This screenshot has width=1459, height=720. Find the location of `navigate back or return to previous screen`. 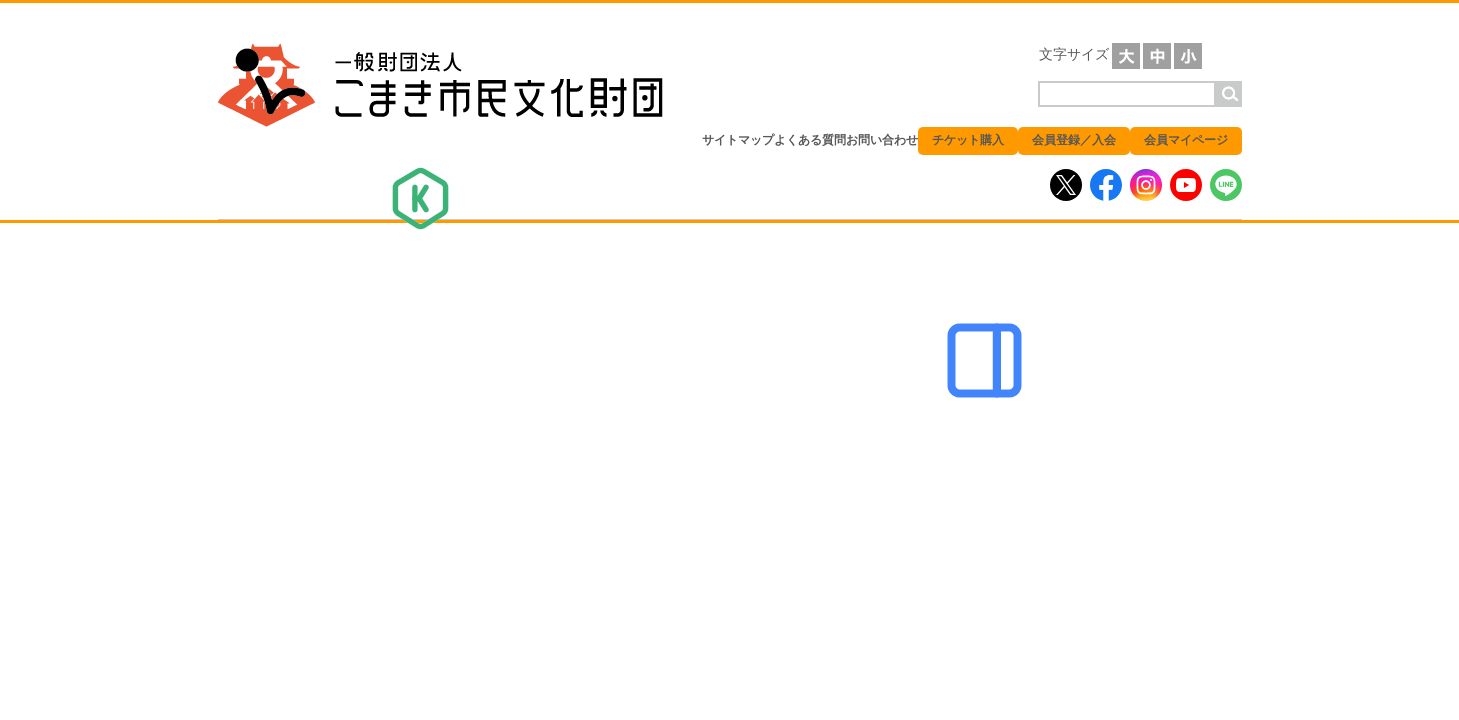

navigate back or return to previous screen is located at coordinates (270, 79).